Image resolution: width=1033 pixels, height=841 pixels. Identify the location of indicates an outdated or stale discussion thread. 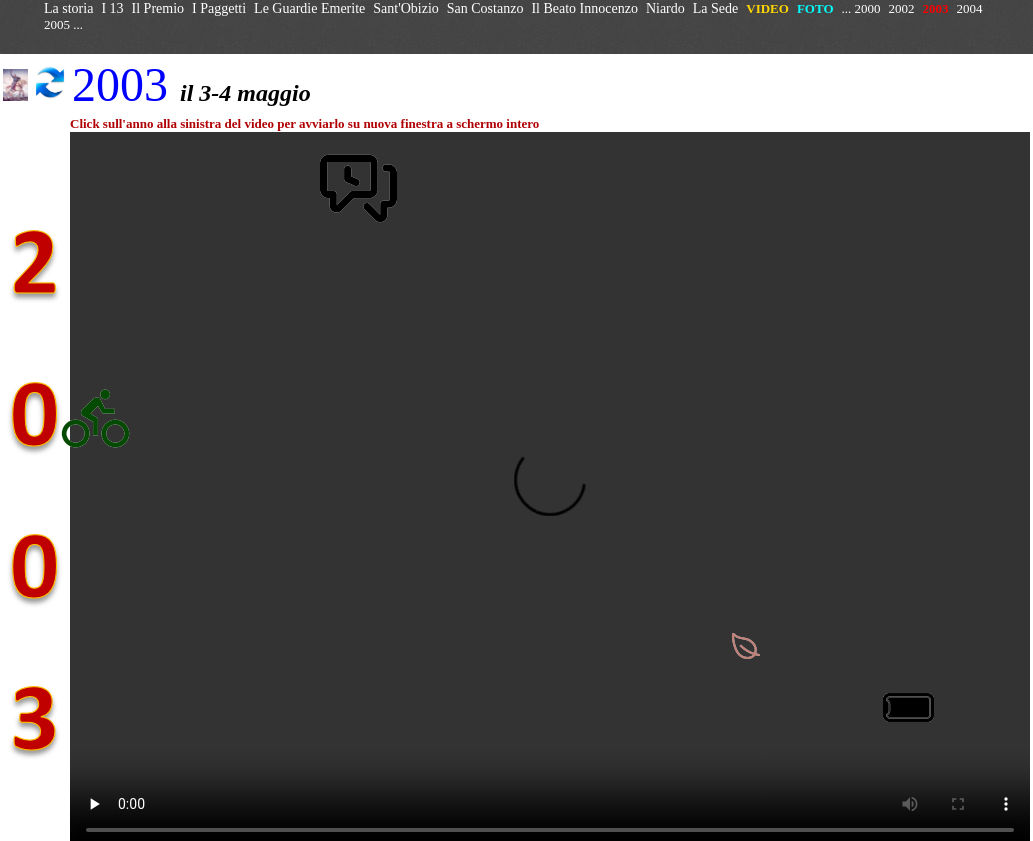
(358, 188).